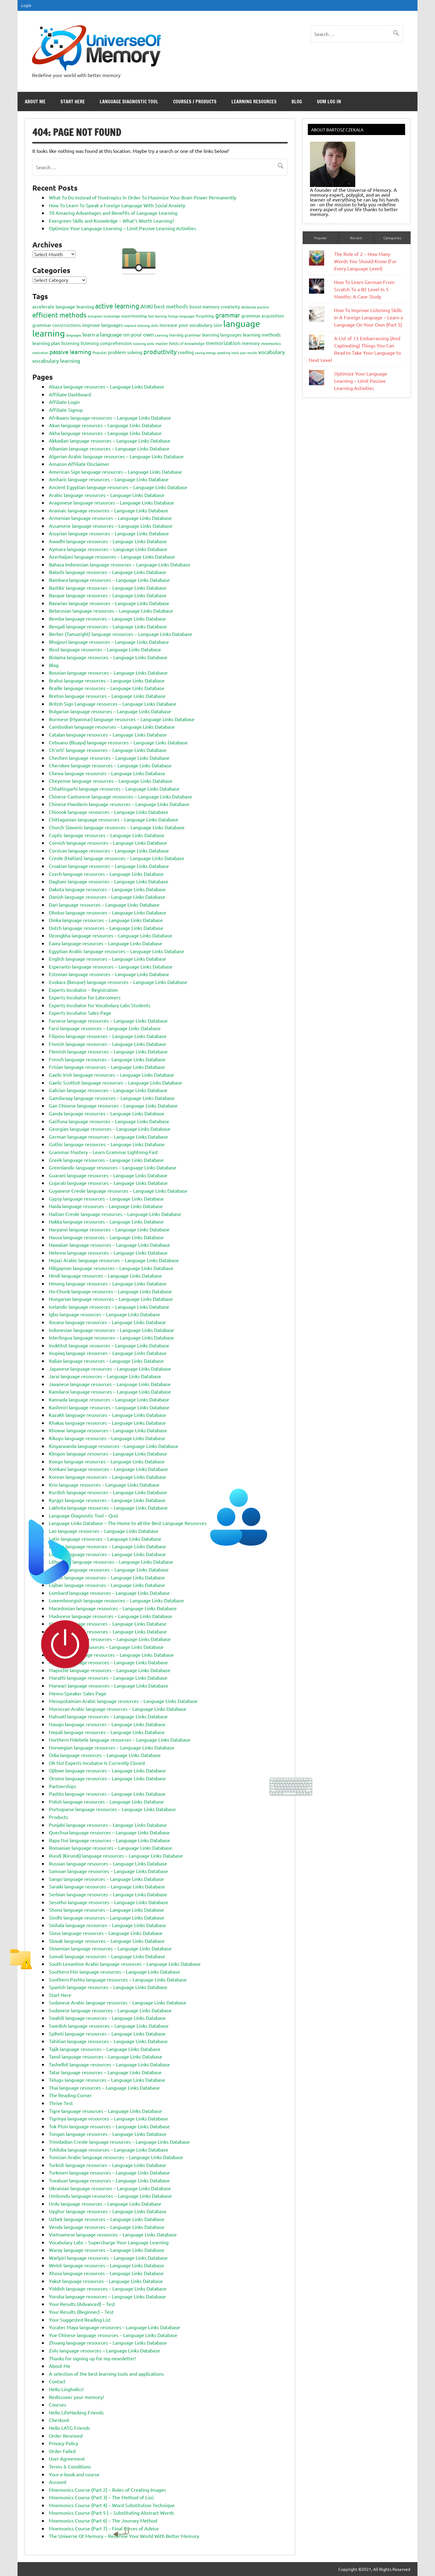 Image resolution: width=435 pixels, height=2576 pixels. Describe the element at coordinates (139, 262) in the screenshot. I see `folder containing pokémon safari ball themed content` at that location.